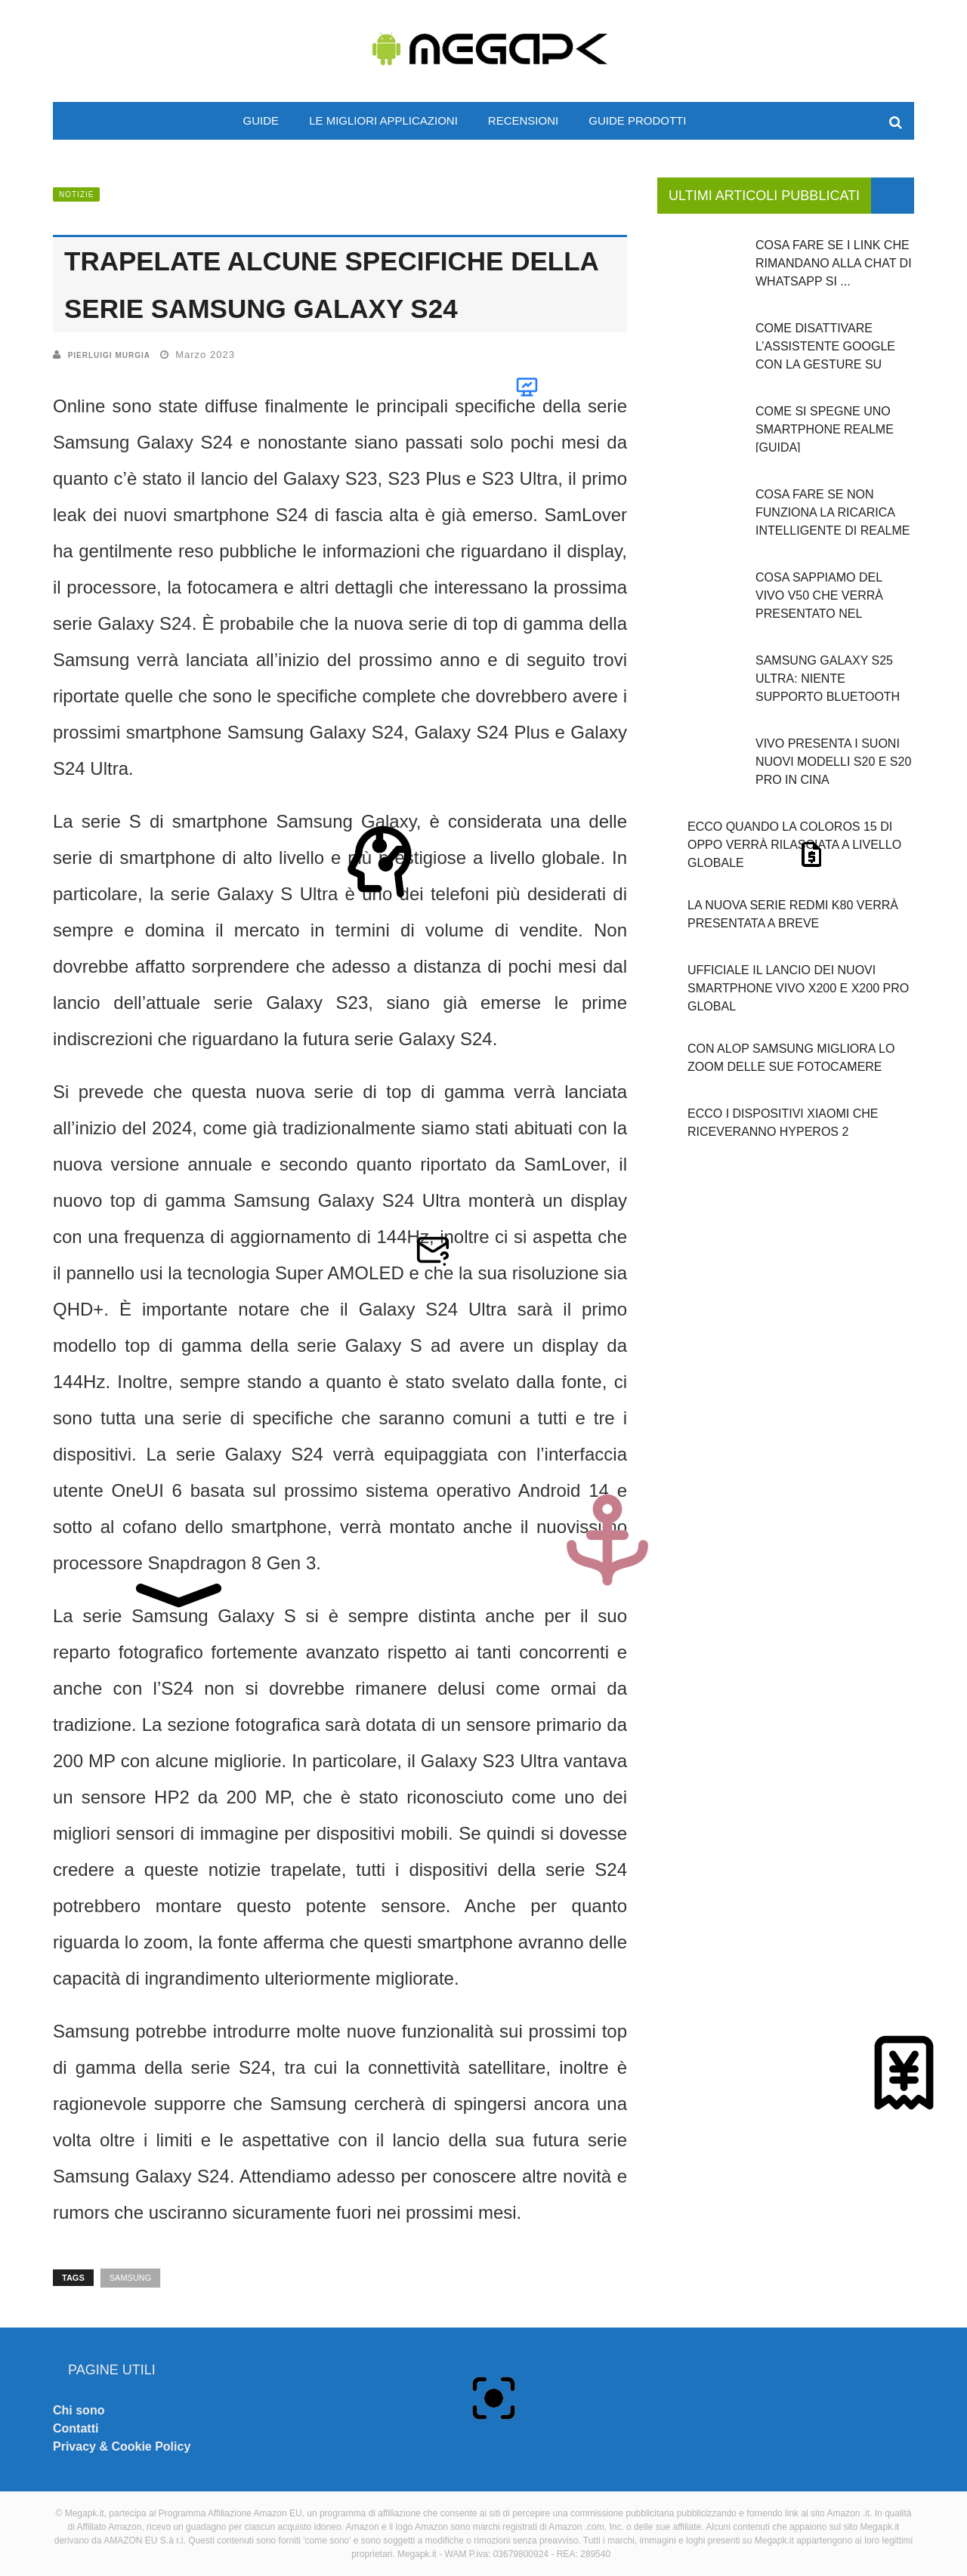  Describe the element at coordinates (433, 1250) in the screenshot. I see `access email help or support` at that location.